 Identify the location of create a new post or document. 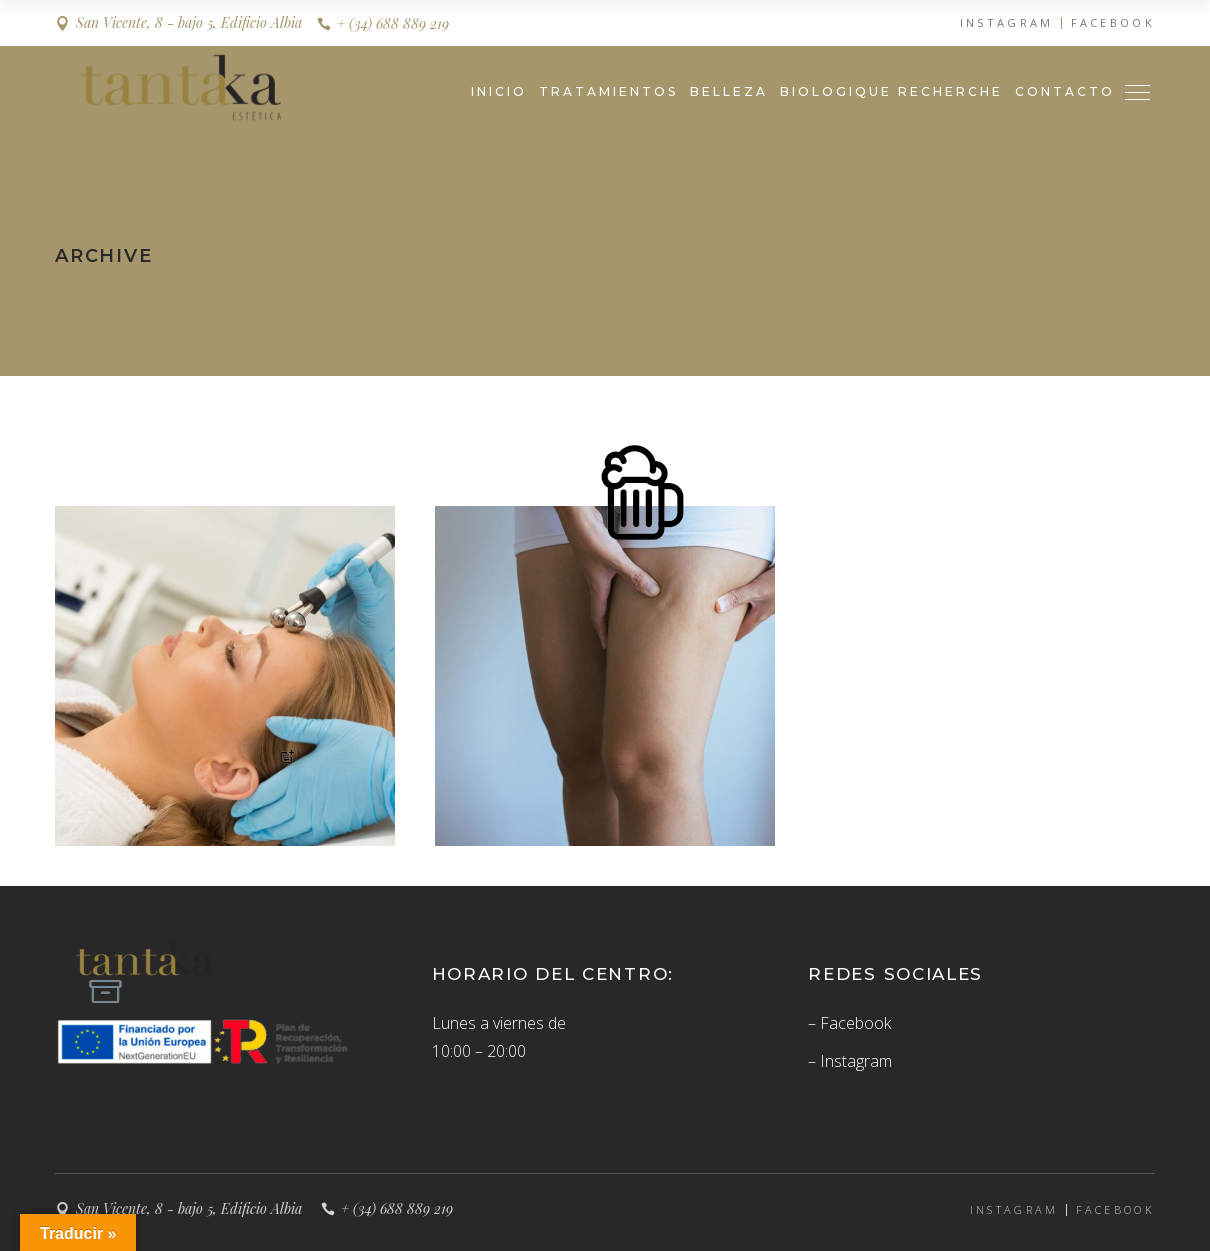
(287, 756).